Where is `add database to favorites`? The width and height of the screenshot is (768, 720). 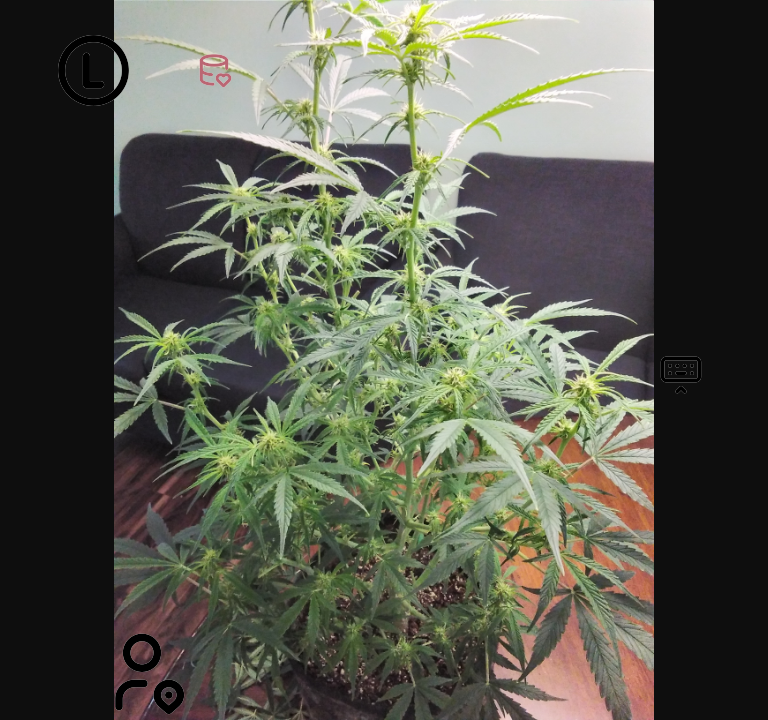 add database to favorites is located at coordinates (214, 70).